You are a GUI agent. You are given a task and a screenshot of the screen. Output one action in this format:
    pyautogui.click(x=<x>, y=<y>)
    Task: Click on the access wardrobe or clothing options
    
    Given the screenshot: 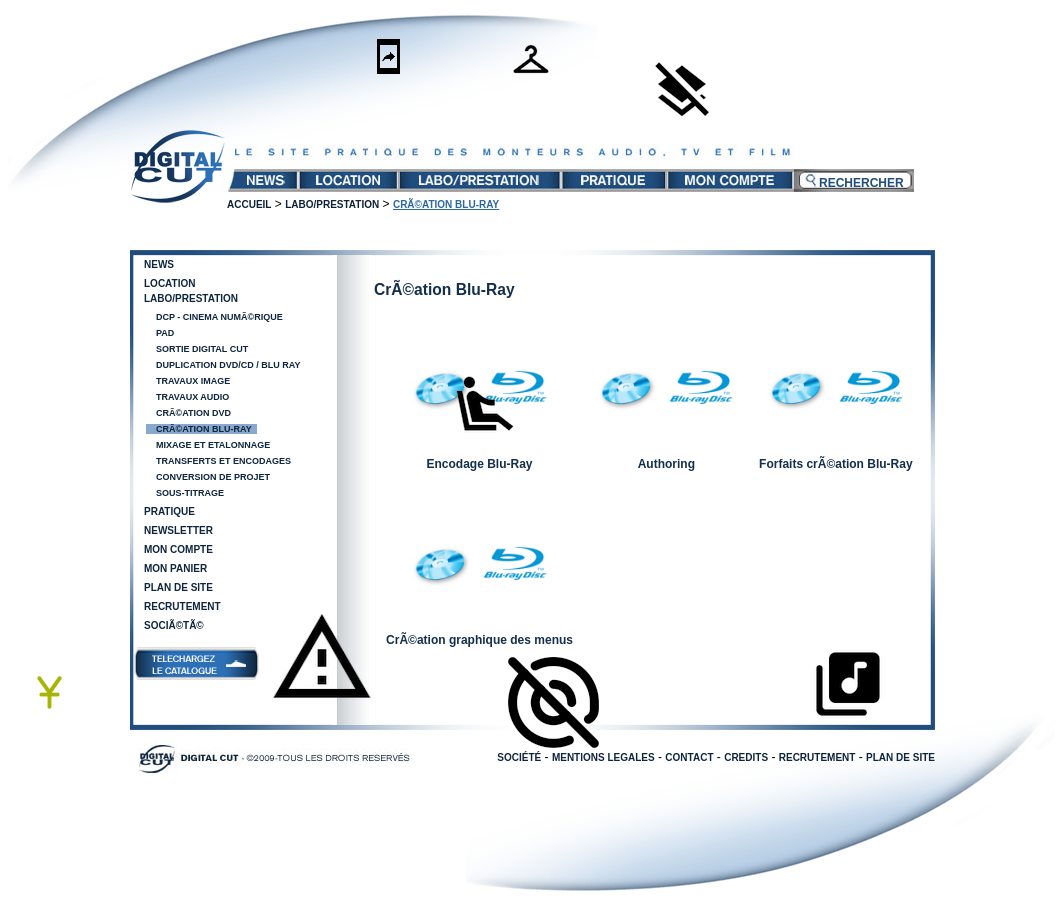 What is the action you would take?
    pyautogui.click(x=531, y=59)
    